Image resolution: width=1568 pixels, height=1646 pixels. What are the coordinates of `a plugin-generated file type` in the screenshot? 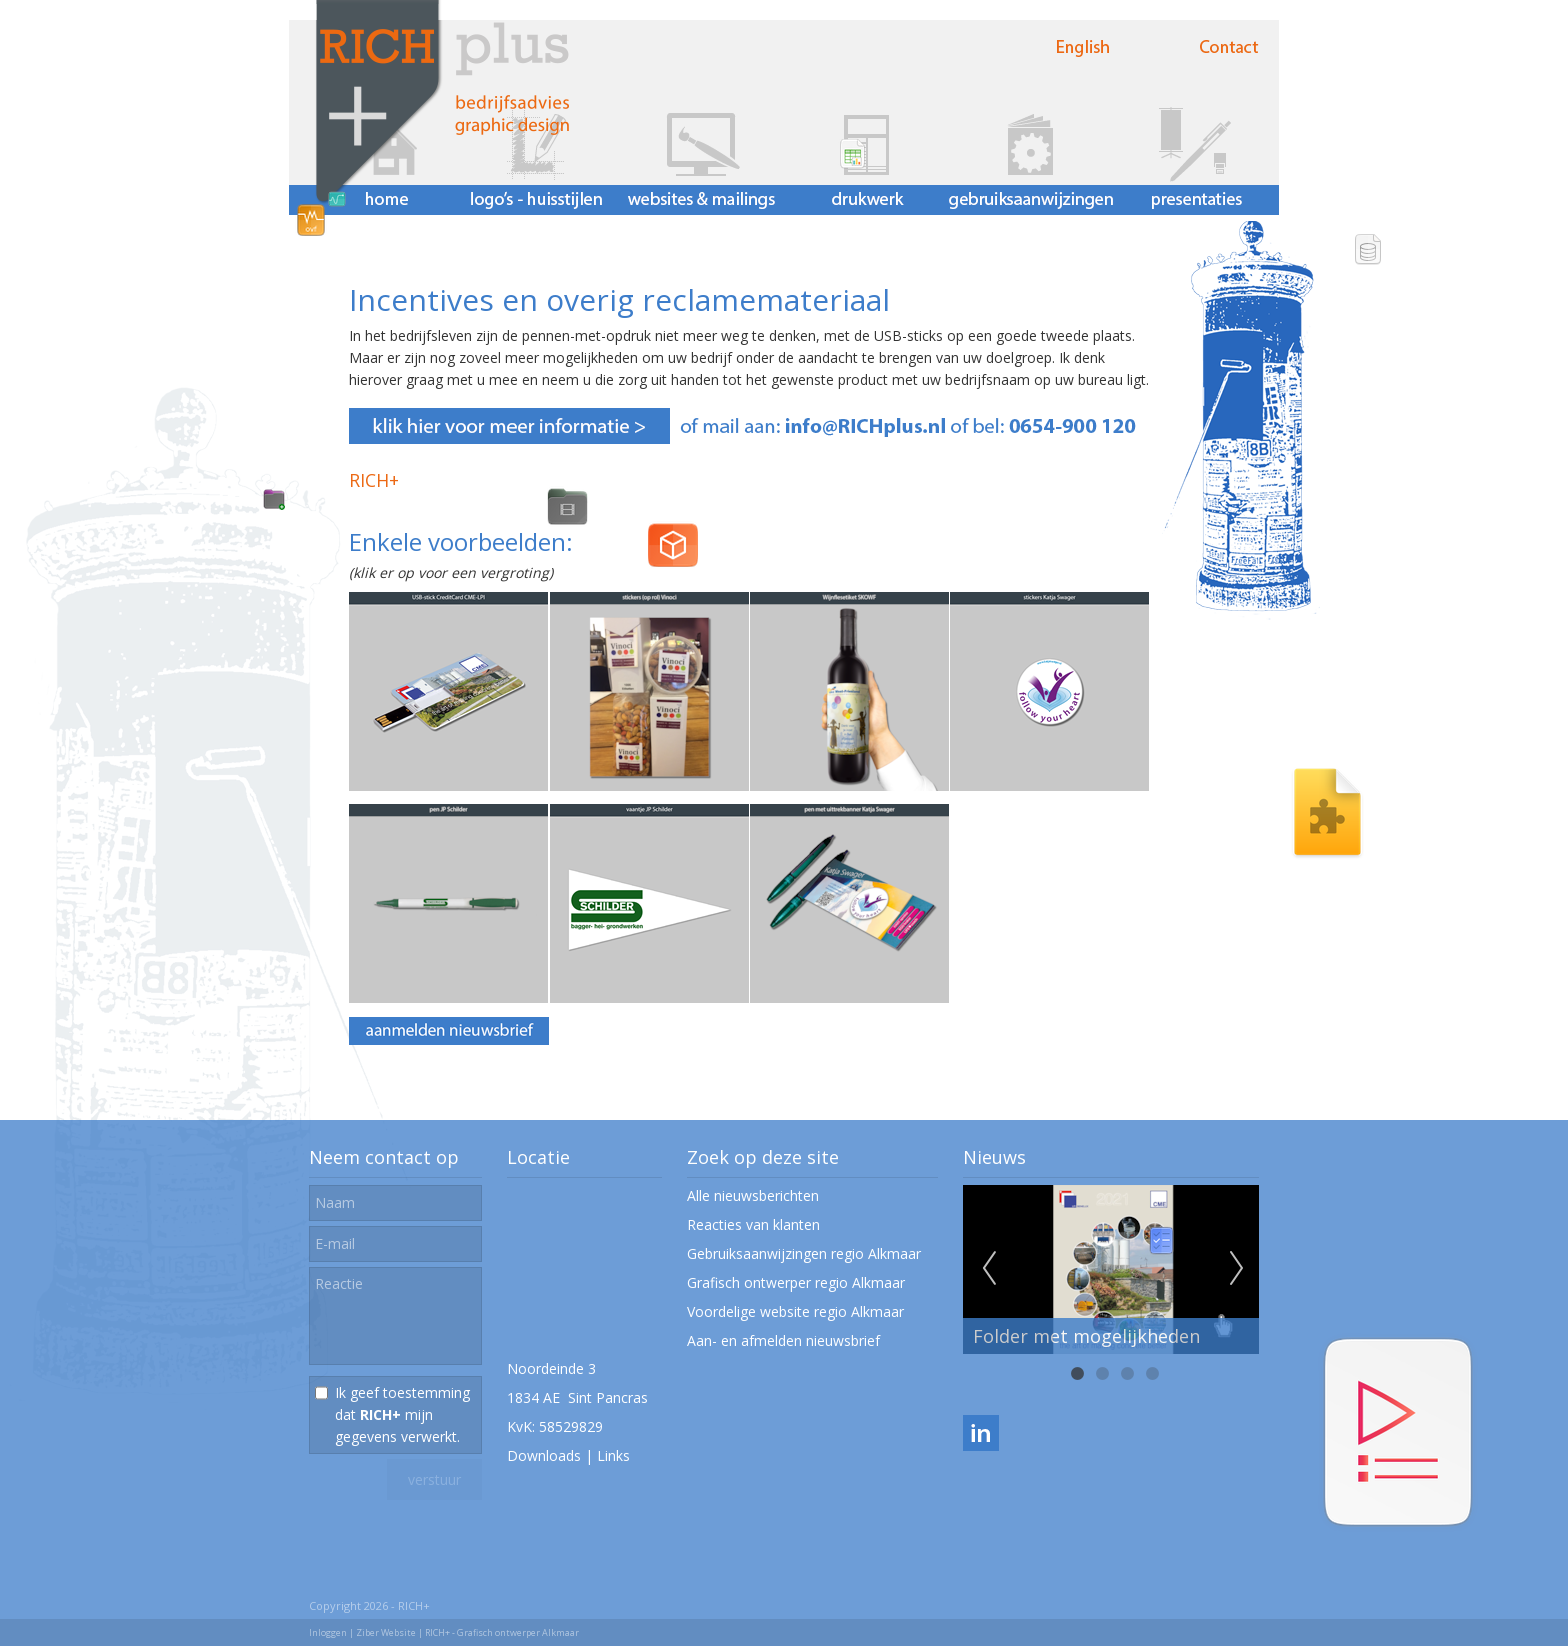 It's located at (1327, 813).